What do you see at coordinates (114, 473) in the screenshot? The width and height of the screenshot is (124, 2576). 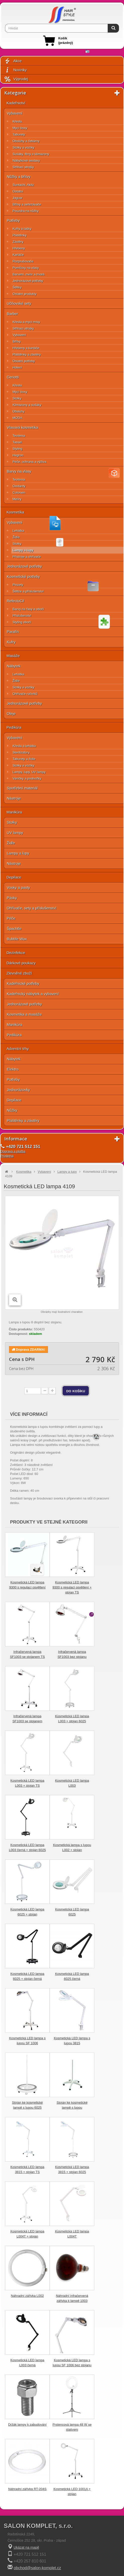 I see `open a 3D model file in STL format` at bounding box center [114, 473].